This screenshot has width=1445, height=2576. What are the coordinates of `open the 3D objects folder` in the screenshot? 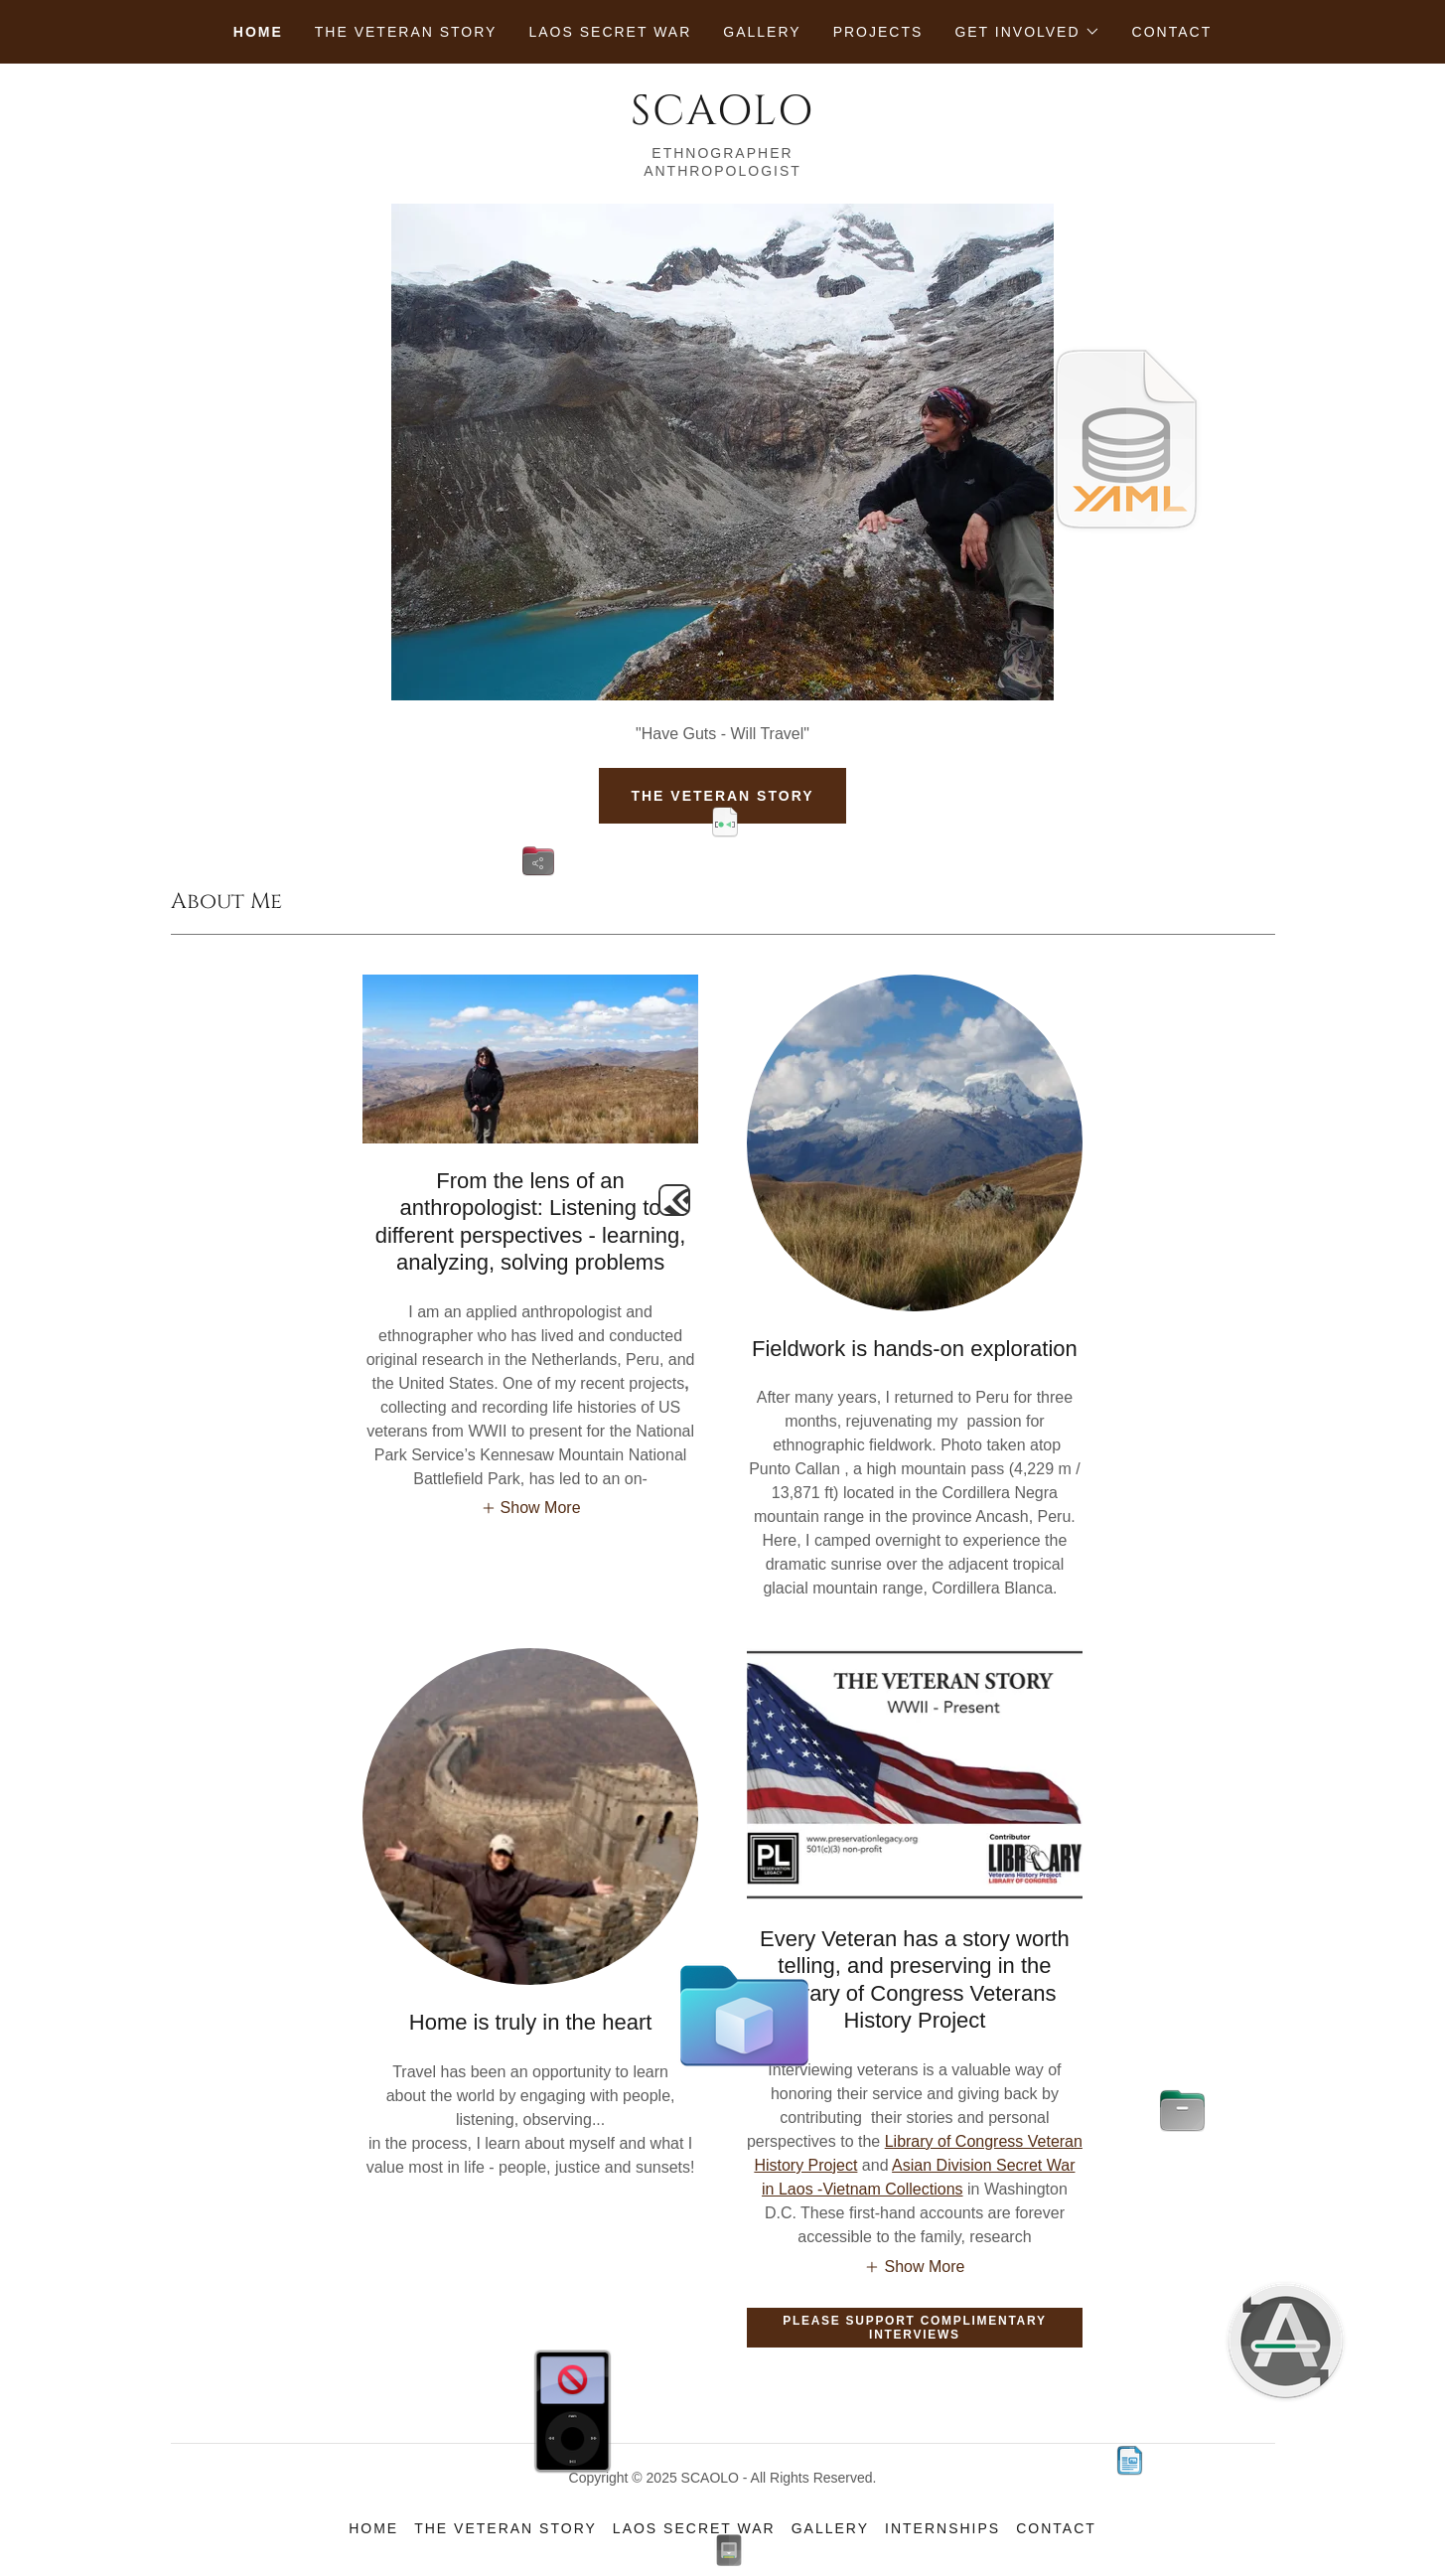 It's located at (744, 2019).